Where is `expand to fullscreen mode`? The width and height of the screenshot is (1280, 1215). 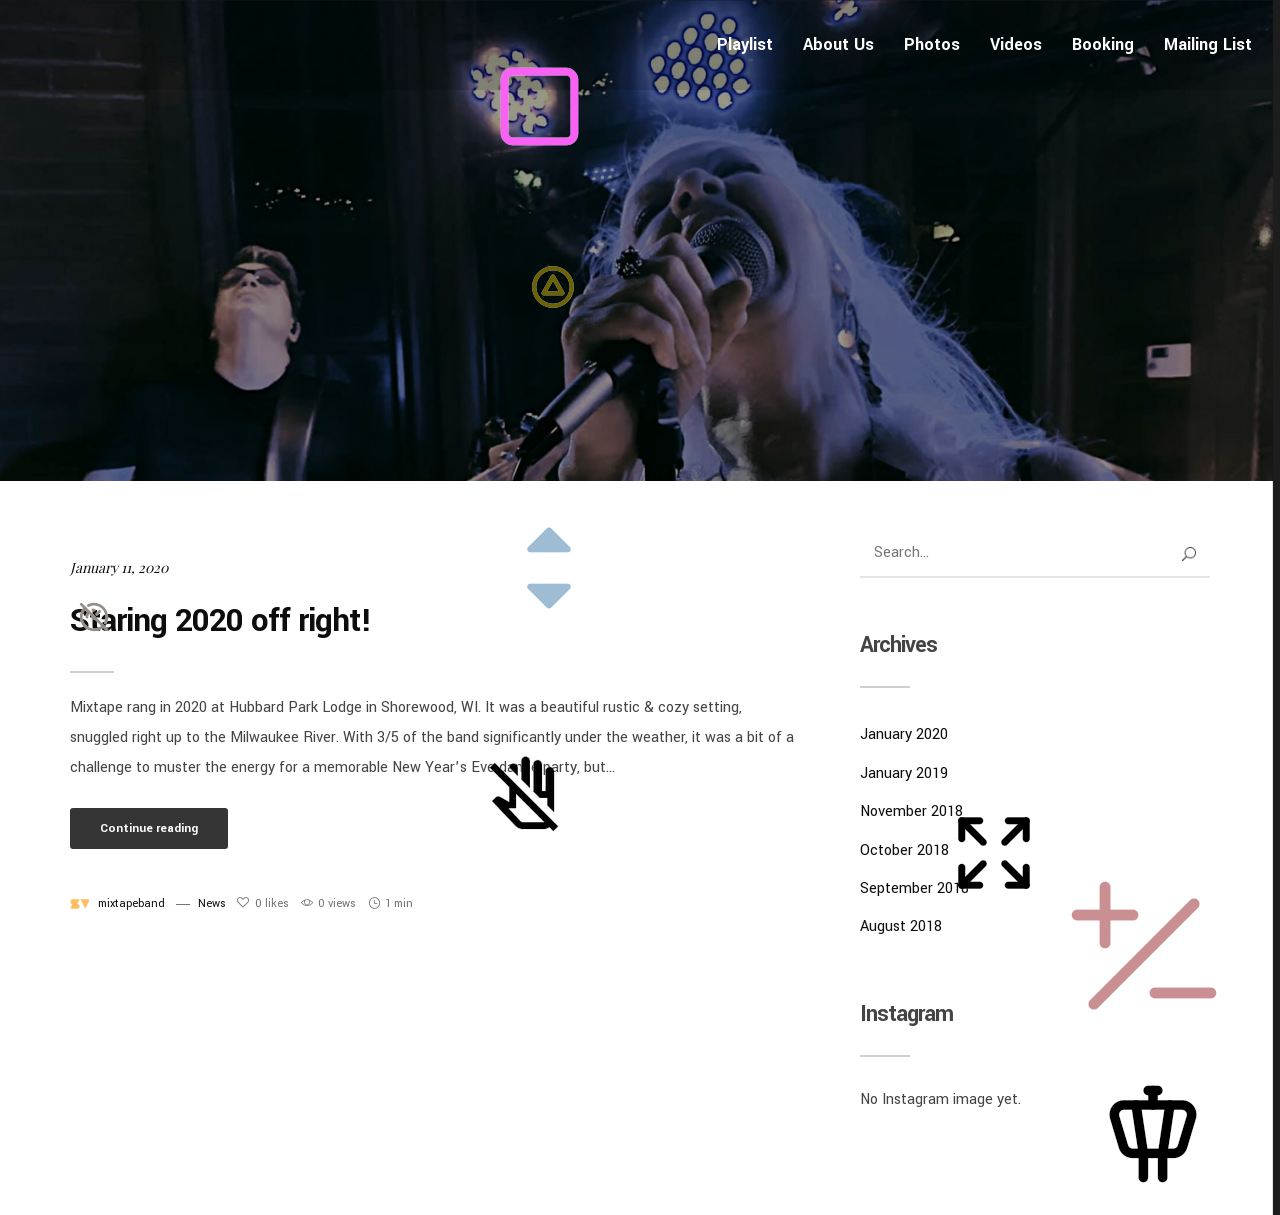 expand to fullscreen mode is located at coordinates (994, 853).